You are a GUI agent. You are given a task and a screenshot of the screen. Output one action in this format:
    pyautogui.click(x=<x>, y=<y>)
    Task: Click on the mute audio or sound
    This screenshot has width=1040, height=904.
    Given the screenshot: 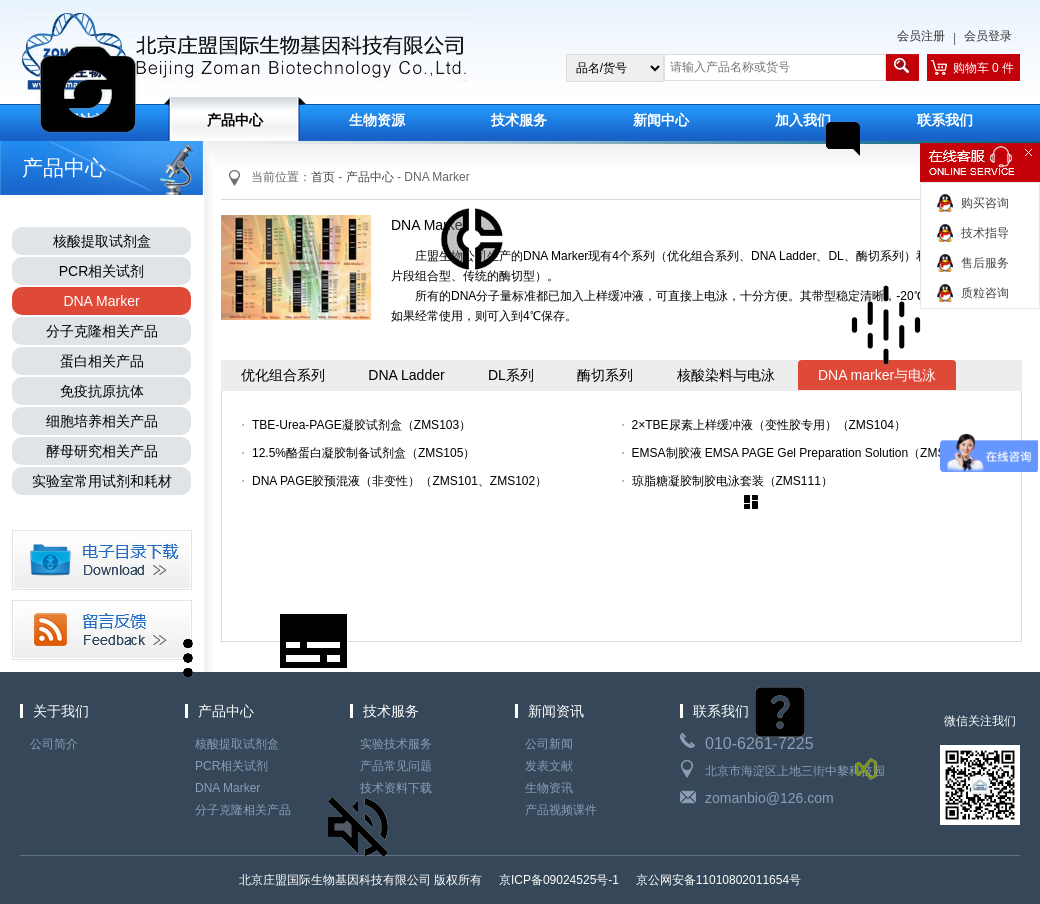 What is the action you would take?
    pyautogui.click(x=358, y=827)
    